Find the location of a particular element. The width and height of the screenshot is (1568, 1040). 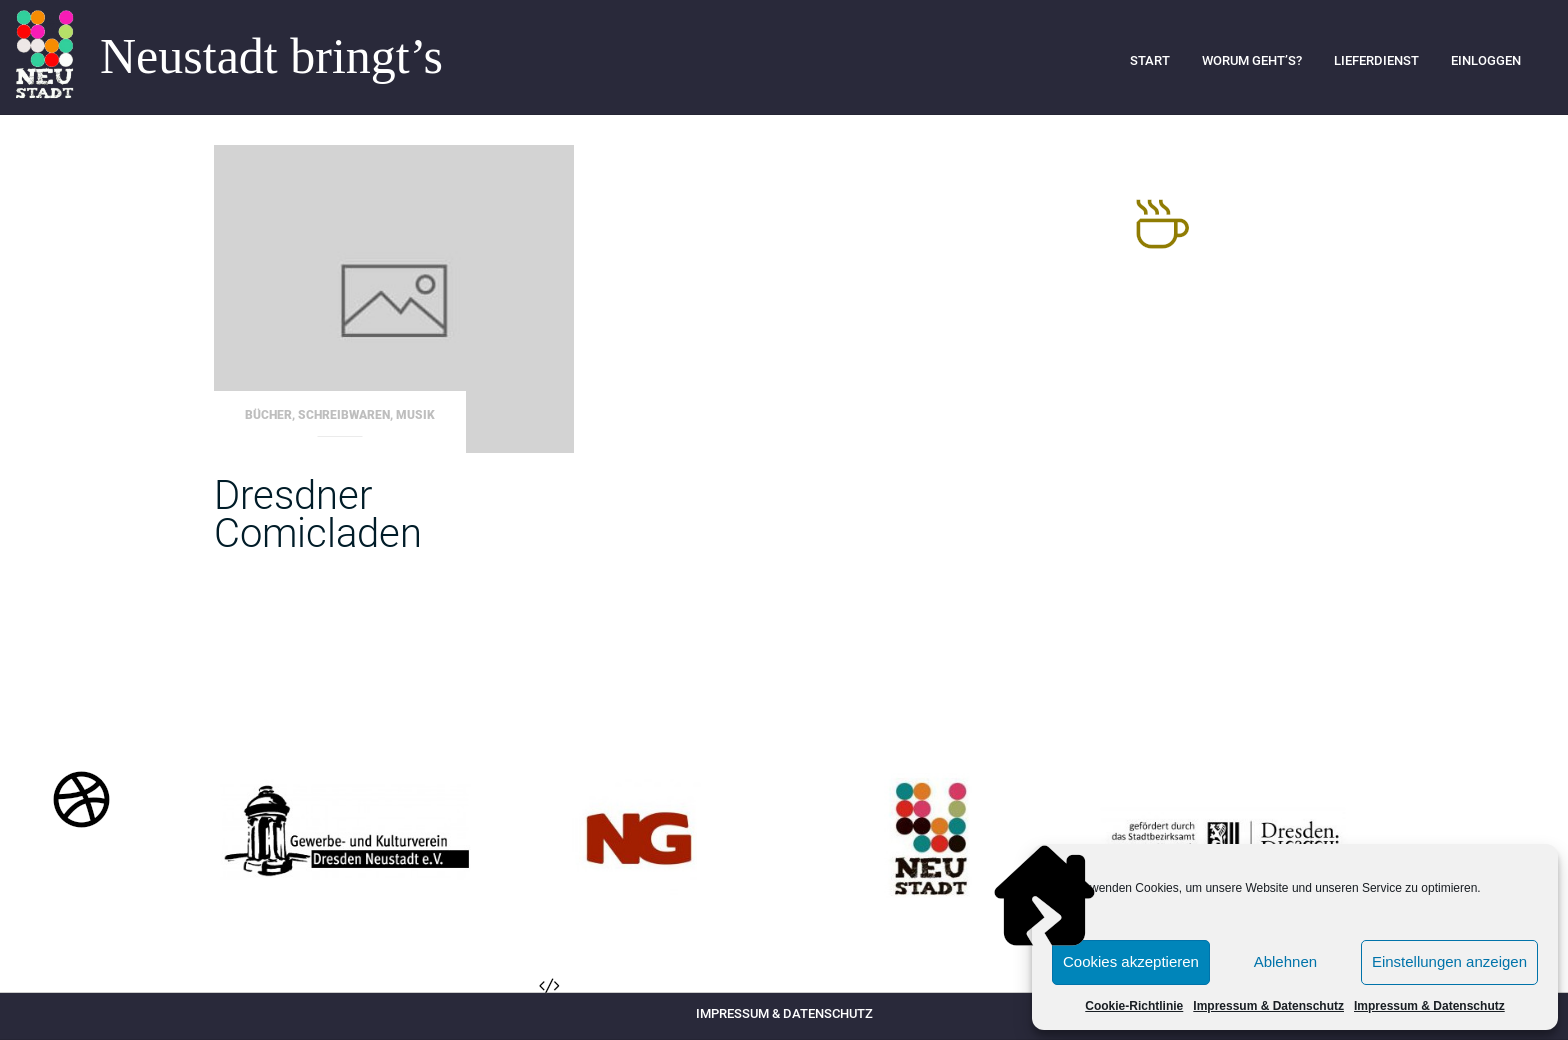

take a coffee break or pause work is located at coordinates (1159, 226).